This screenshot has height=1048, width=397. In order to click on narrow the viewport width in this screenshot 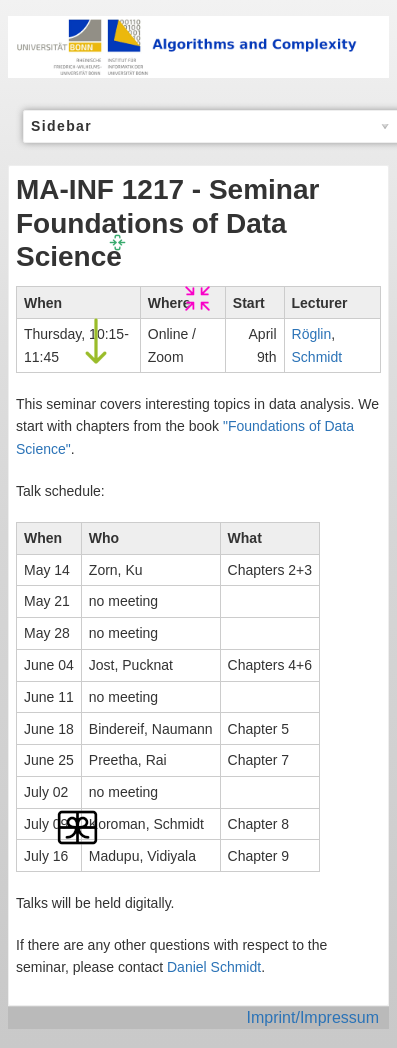, I will do `click(117, 242)`.